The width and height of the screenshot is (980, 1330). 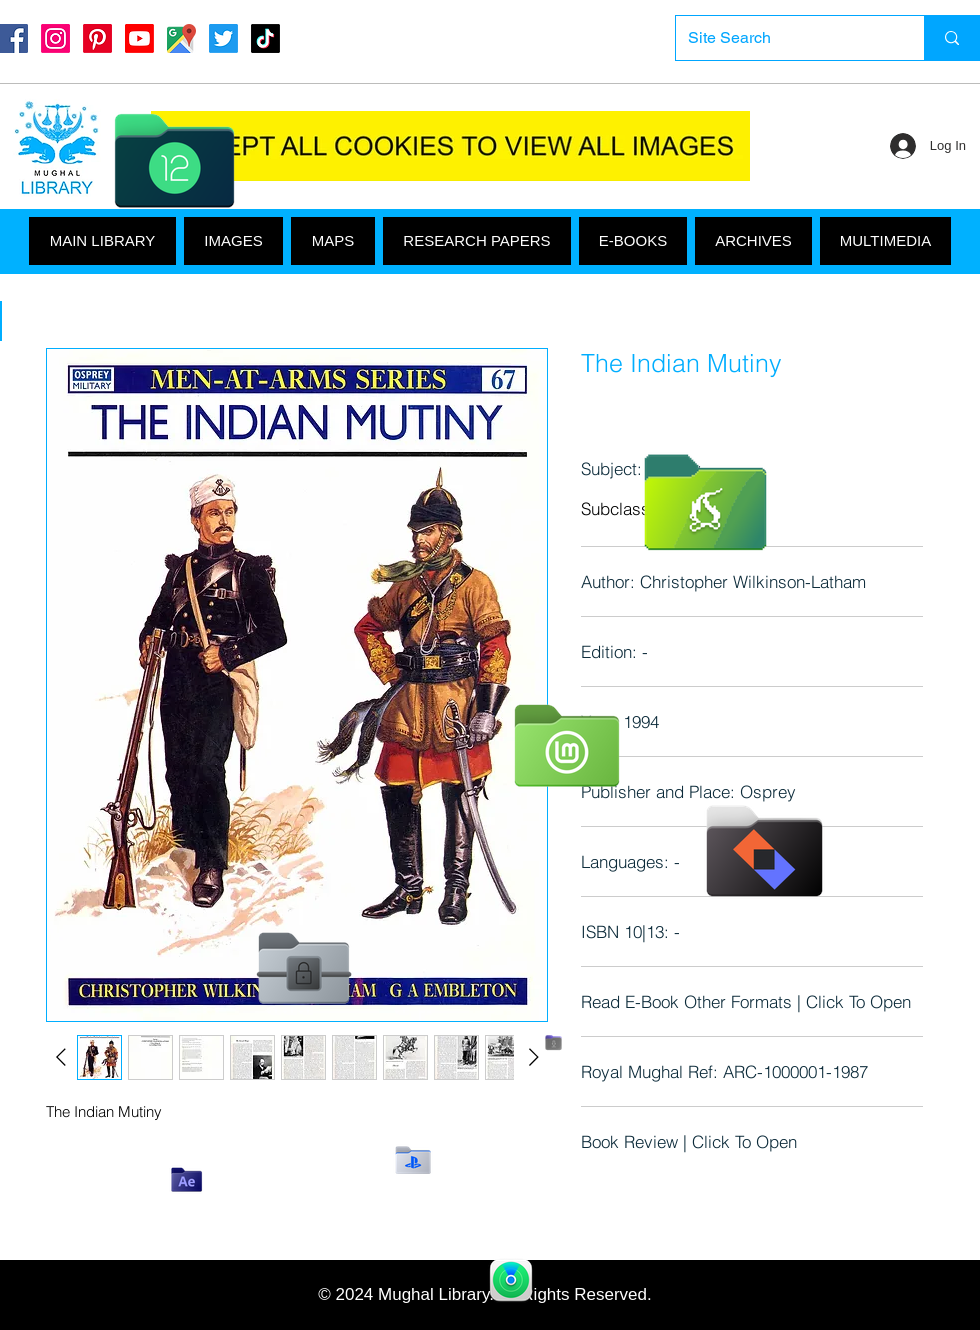 I want to click on open Find My app to locate devices or people, so click(x=511, y=1280).